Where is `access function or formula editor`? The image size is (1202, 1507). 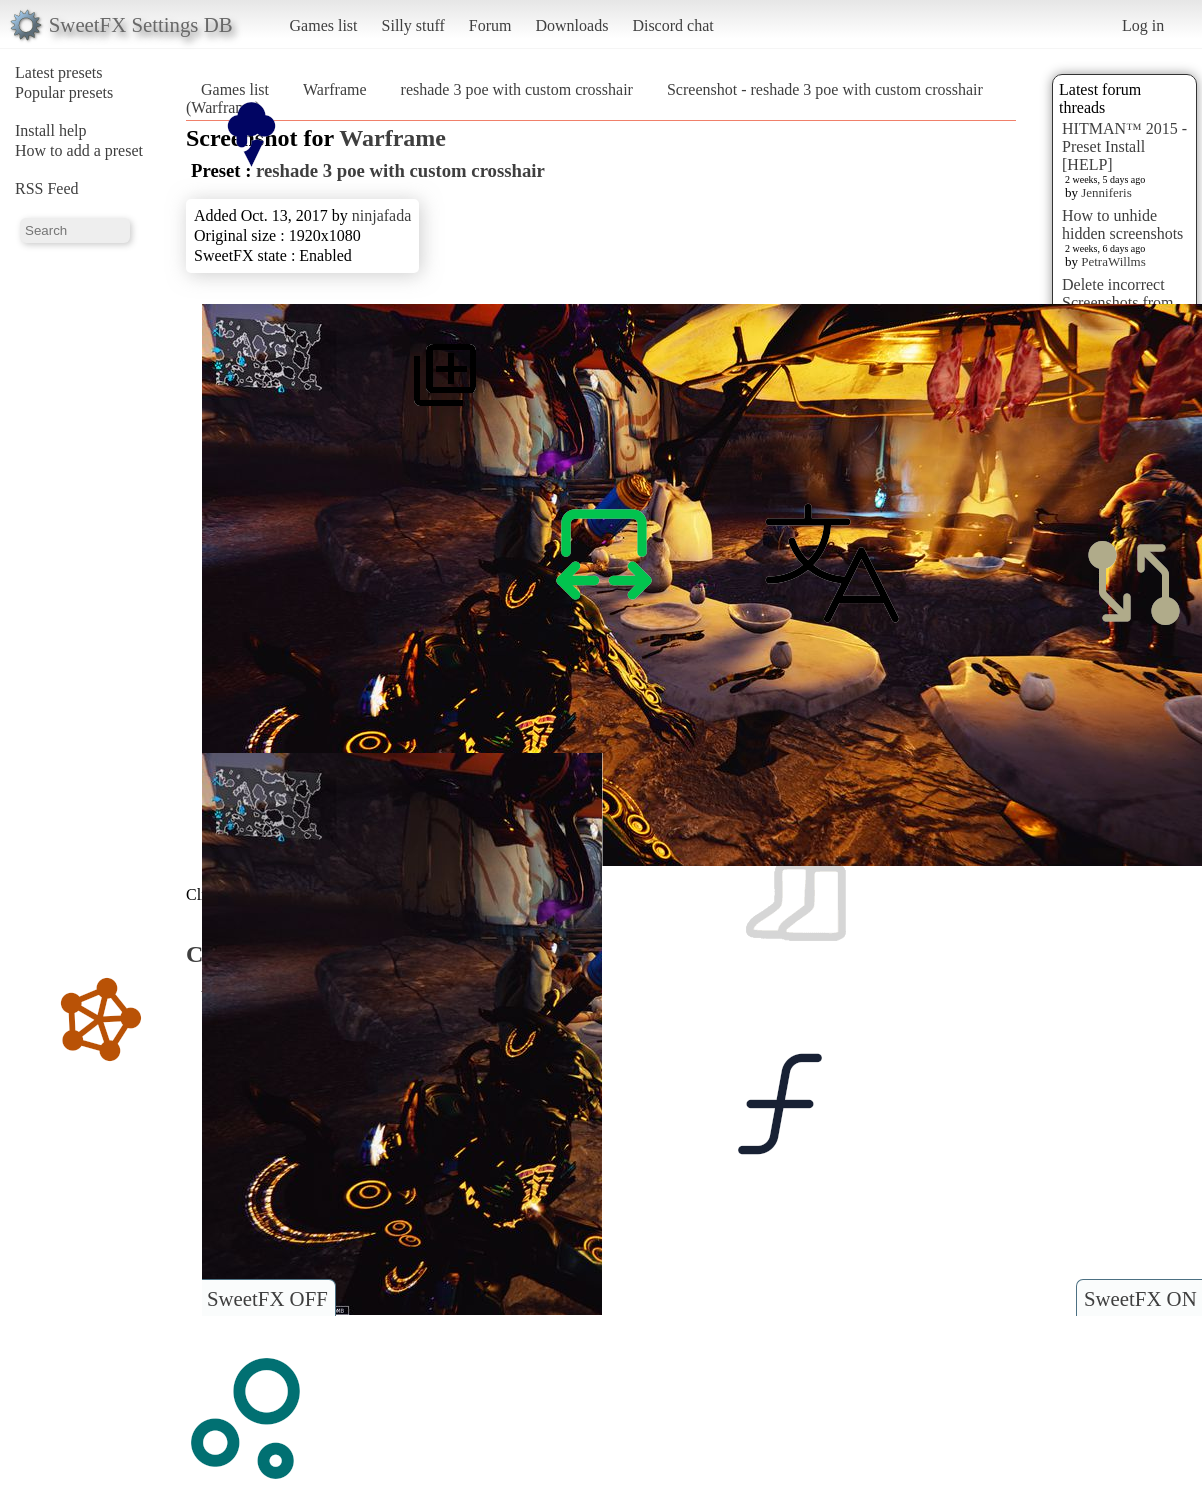
access function or formula editor is located at coordinates (780, 1104).